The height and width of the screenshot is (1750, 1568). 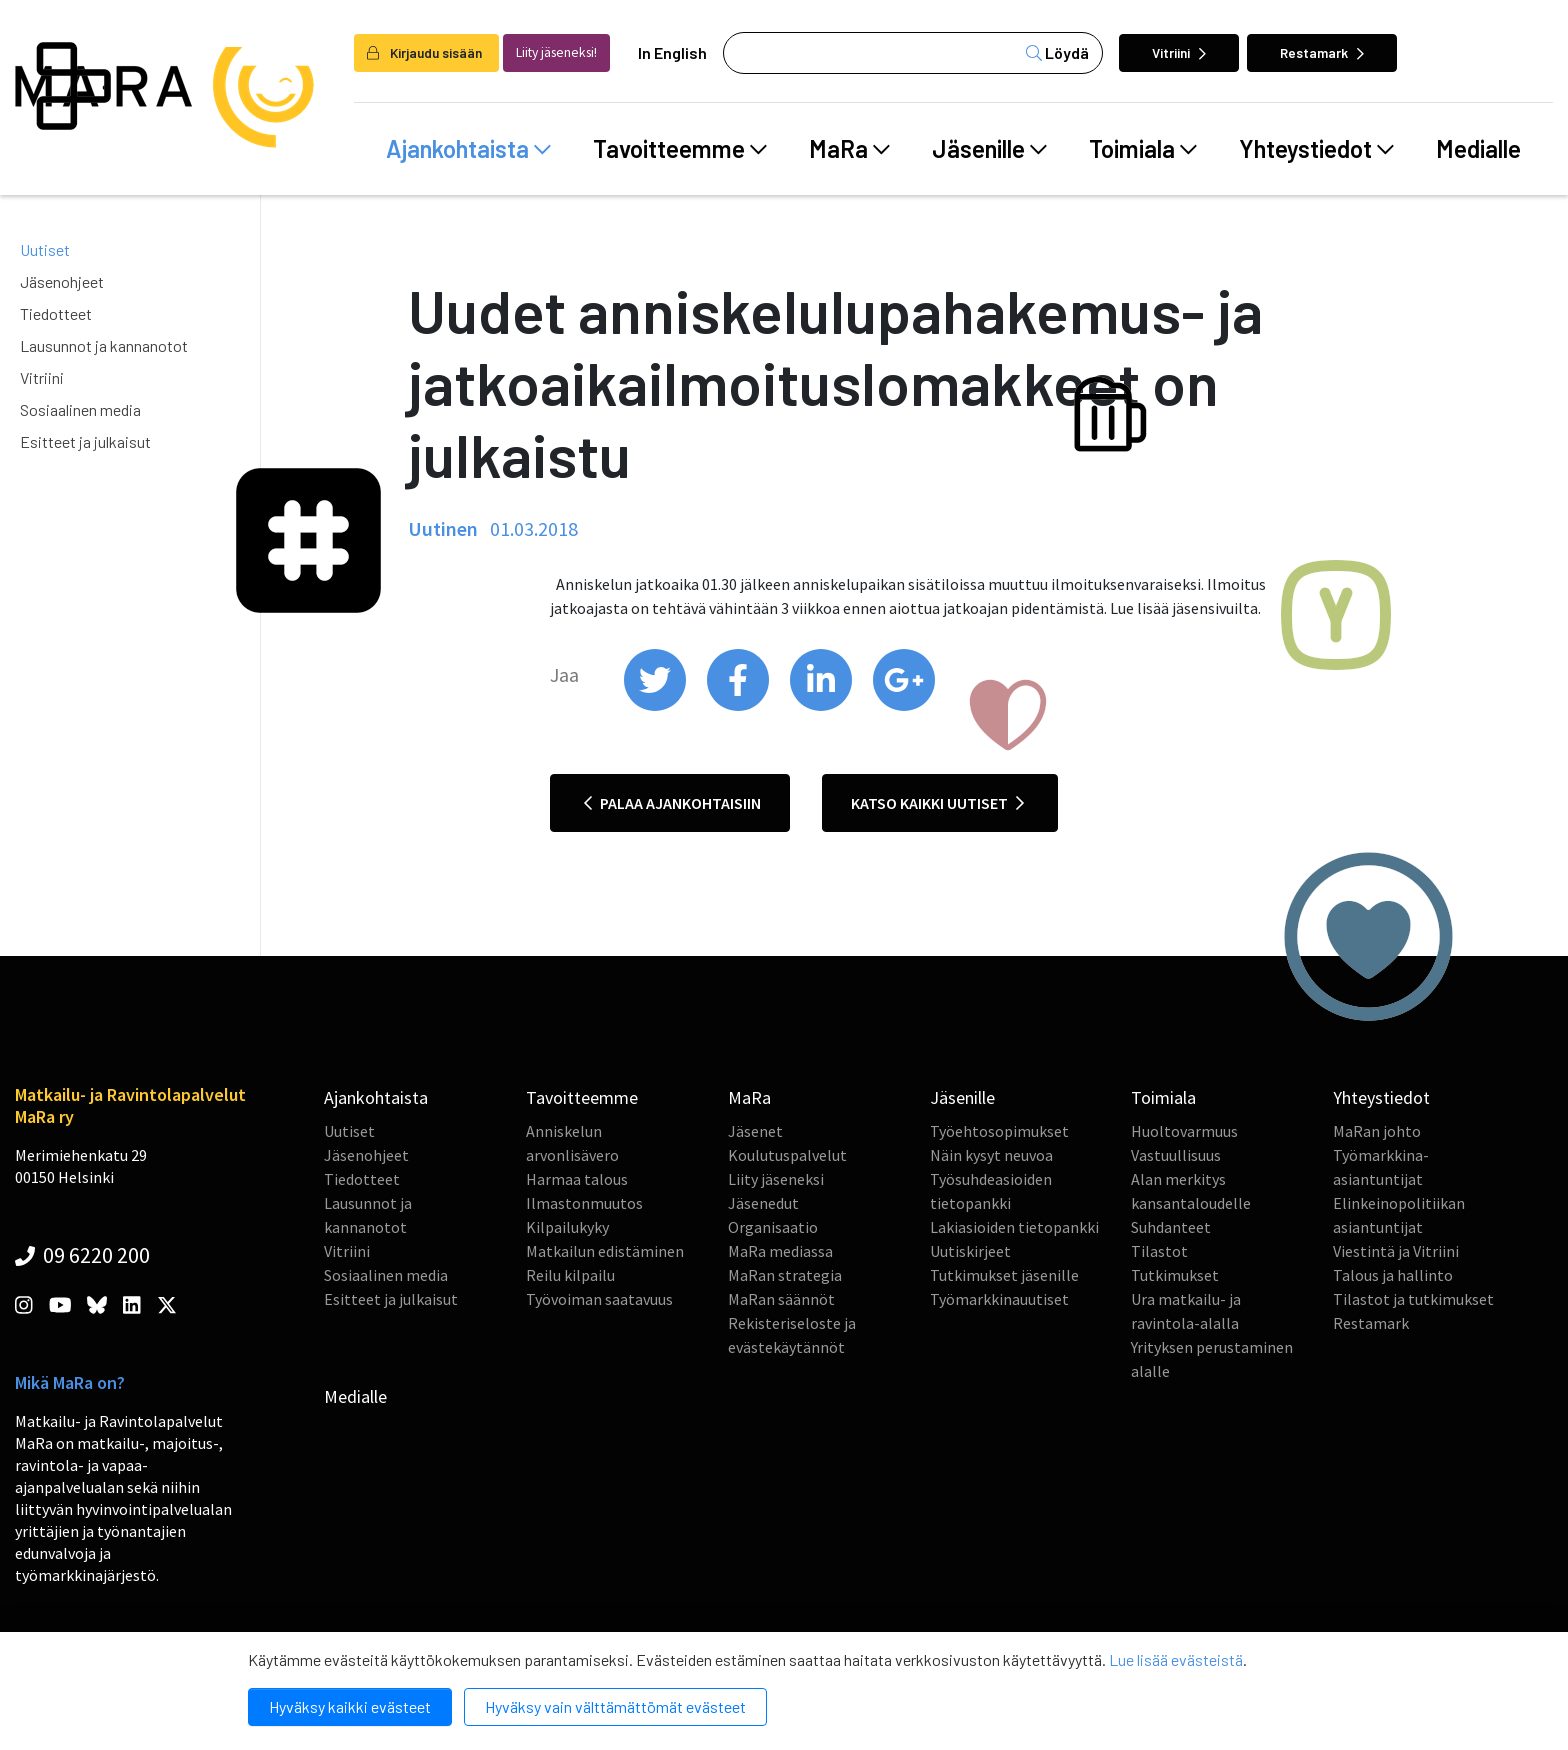 I want to click on view grid or table layout, so click(x=308, y=540).